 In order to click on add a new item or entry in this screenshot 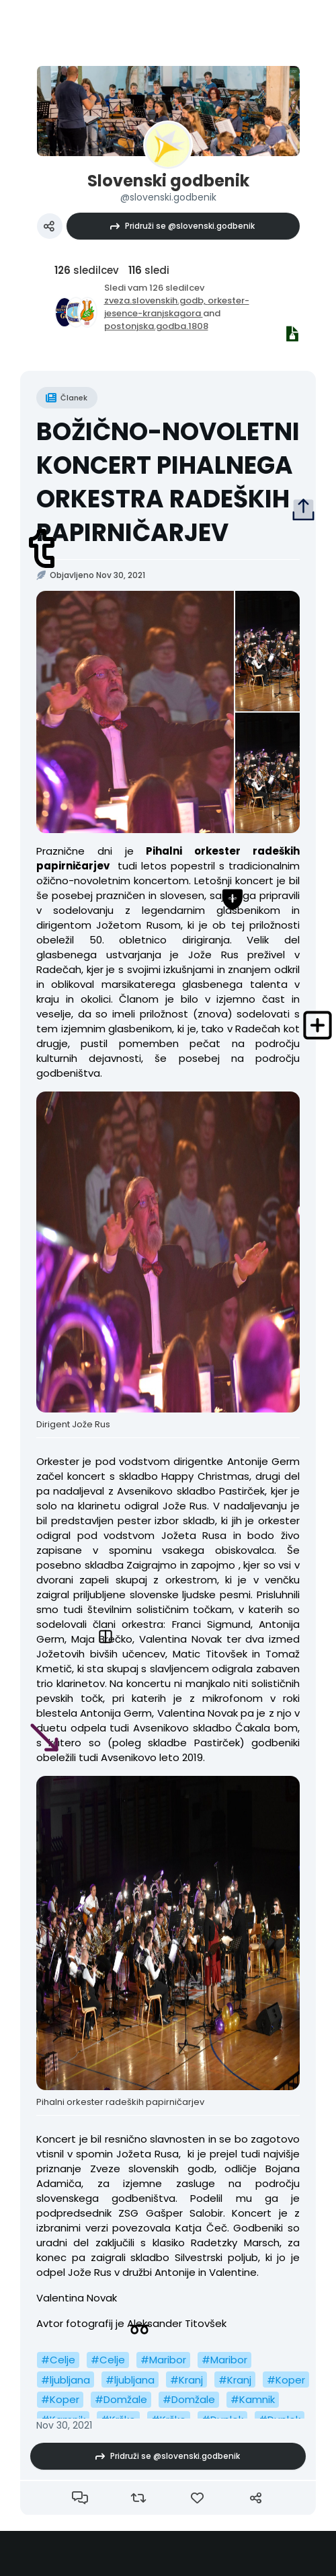, I will do `click(317, 1025)`.